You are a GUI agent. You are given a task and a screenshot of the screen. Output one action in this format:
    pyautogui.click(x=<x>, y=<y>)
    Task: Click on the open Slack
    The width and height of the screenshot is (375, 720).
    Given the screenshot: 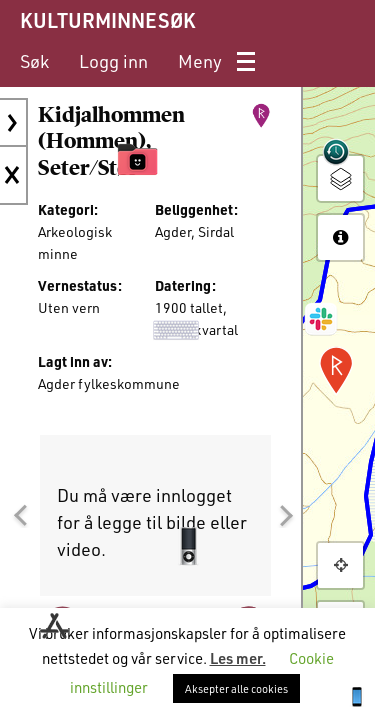 What is the action you would take?
    pyautogui.click(x=321, y=319)
    